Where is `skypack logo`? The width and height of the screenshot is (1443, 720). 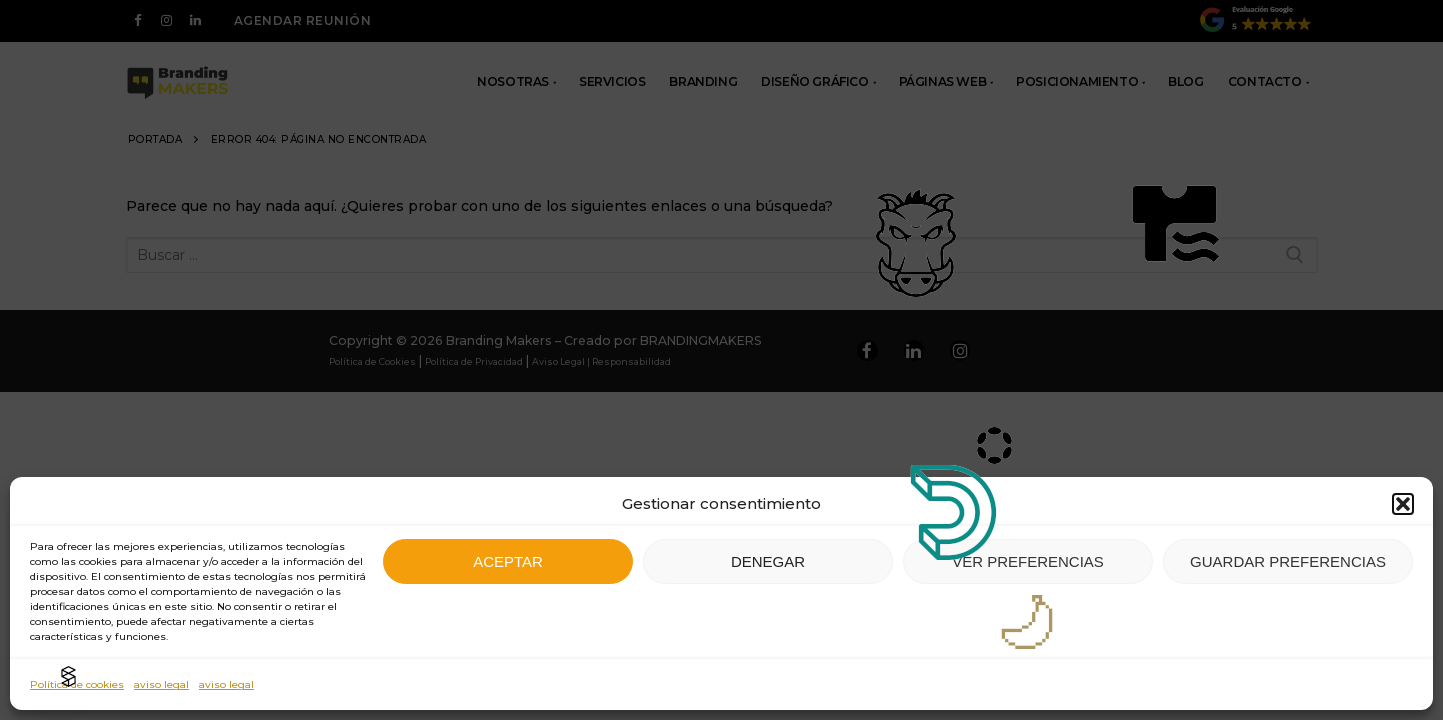
skypack logo is located at coordinates (68, 676).